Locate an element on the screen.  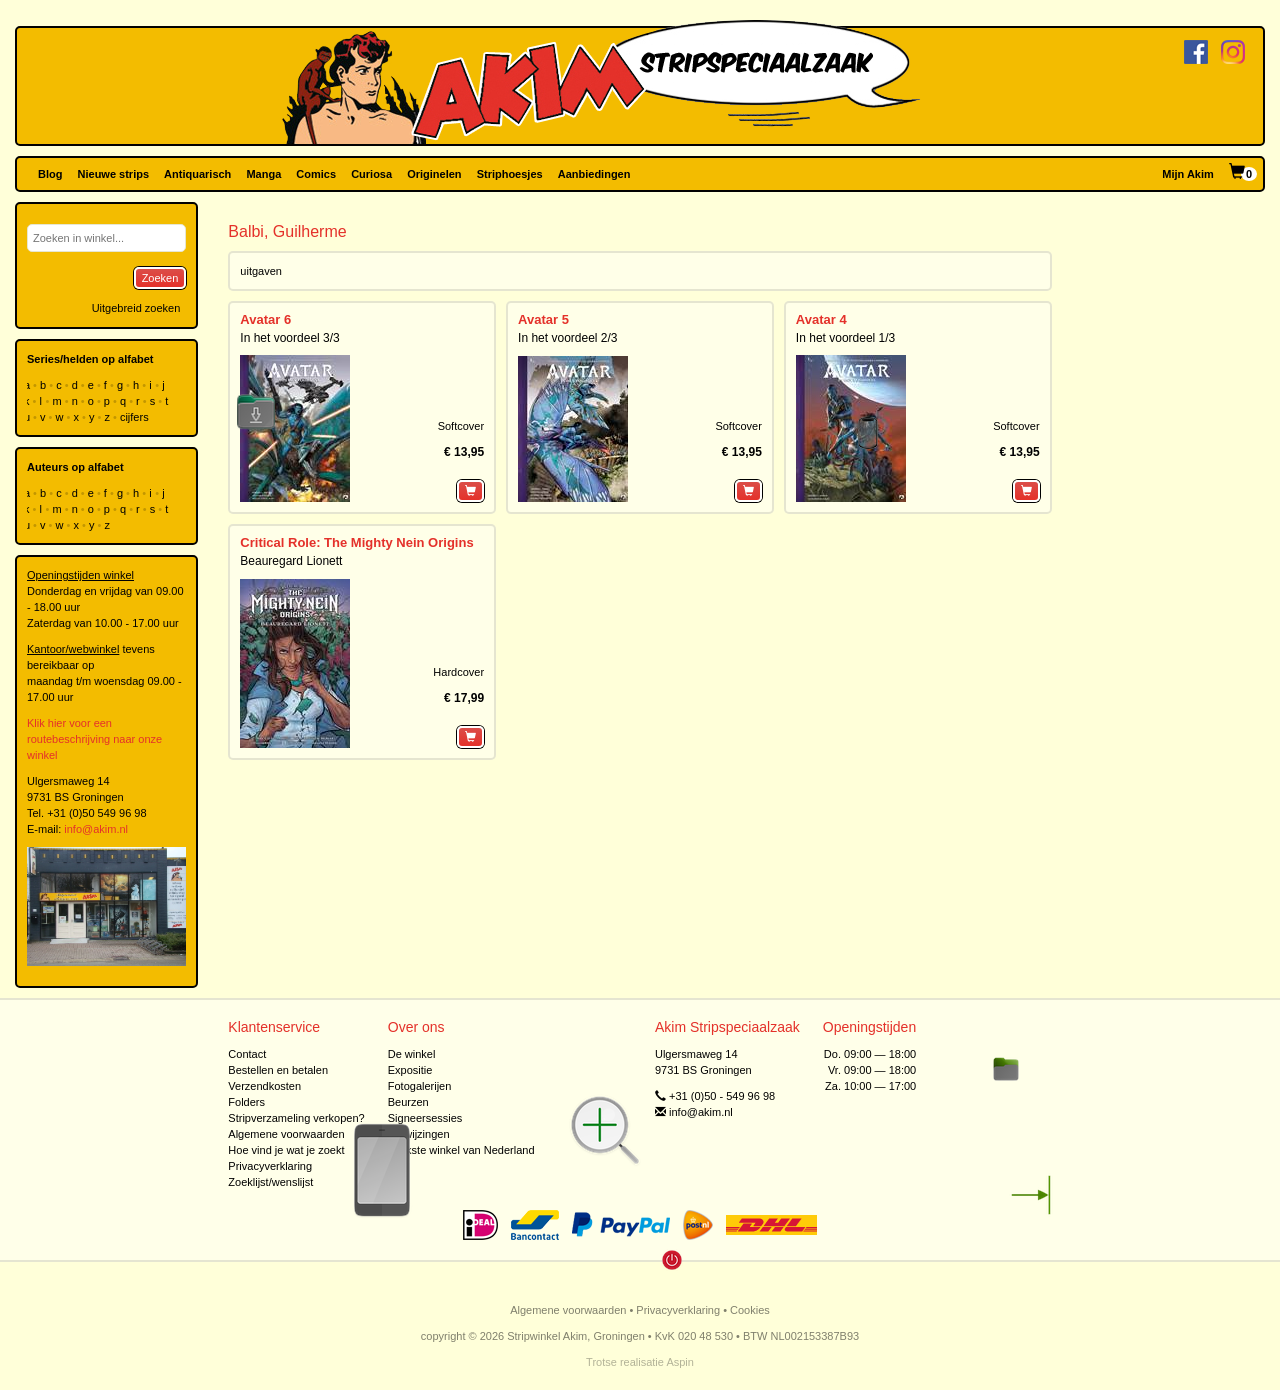
open folder containing files is located at coordinates (1006, 1069).